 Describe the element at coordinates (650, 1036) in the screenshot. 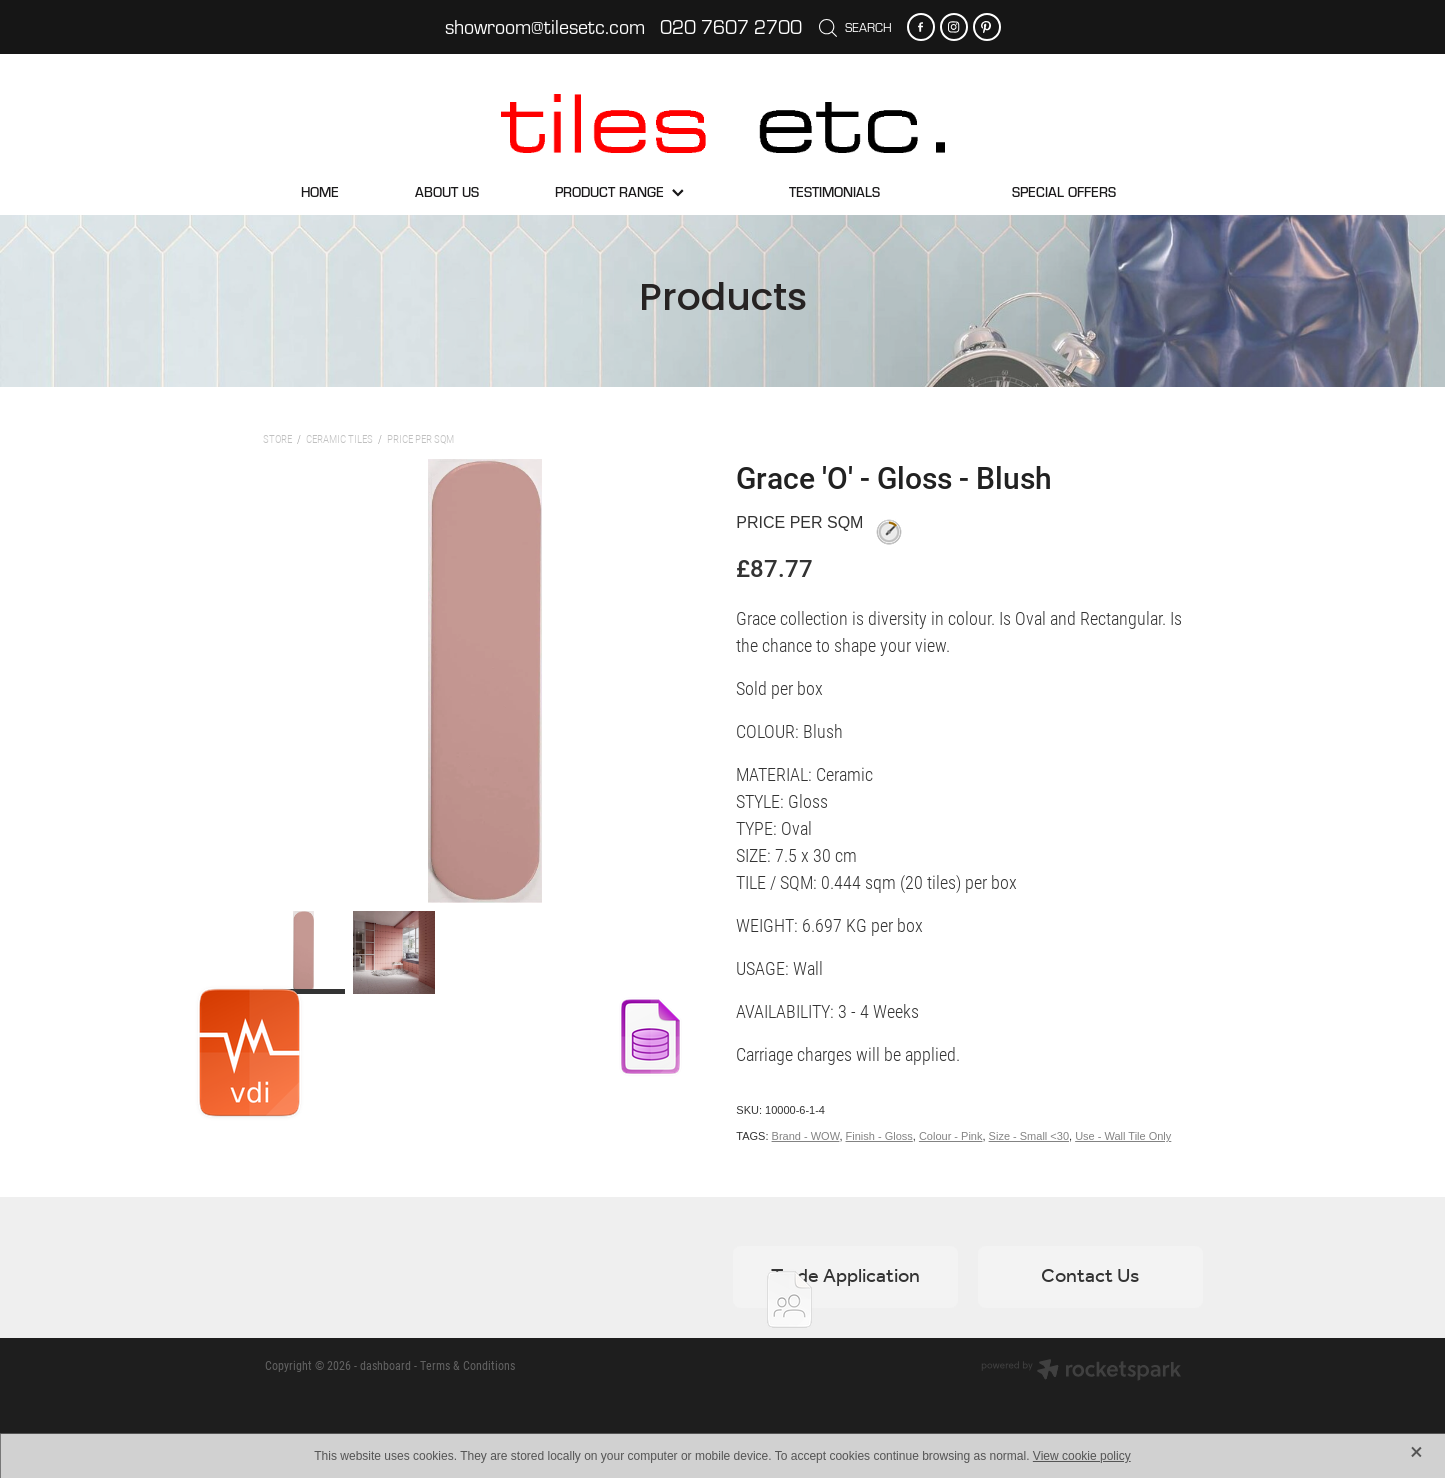

I see `libreoffice base database template file` at that location.